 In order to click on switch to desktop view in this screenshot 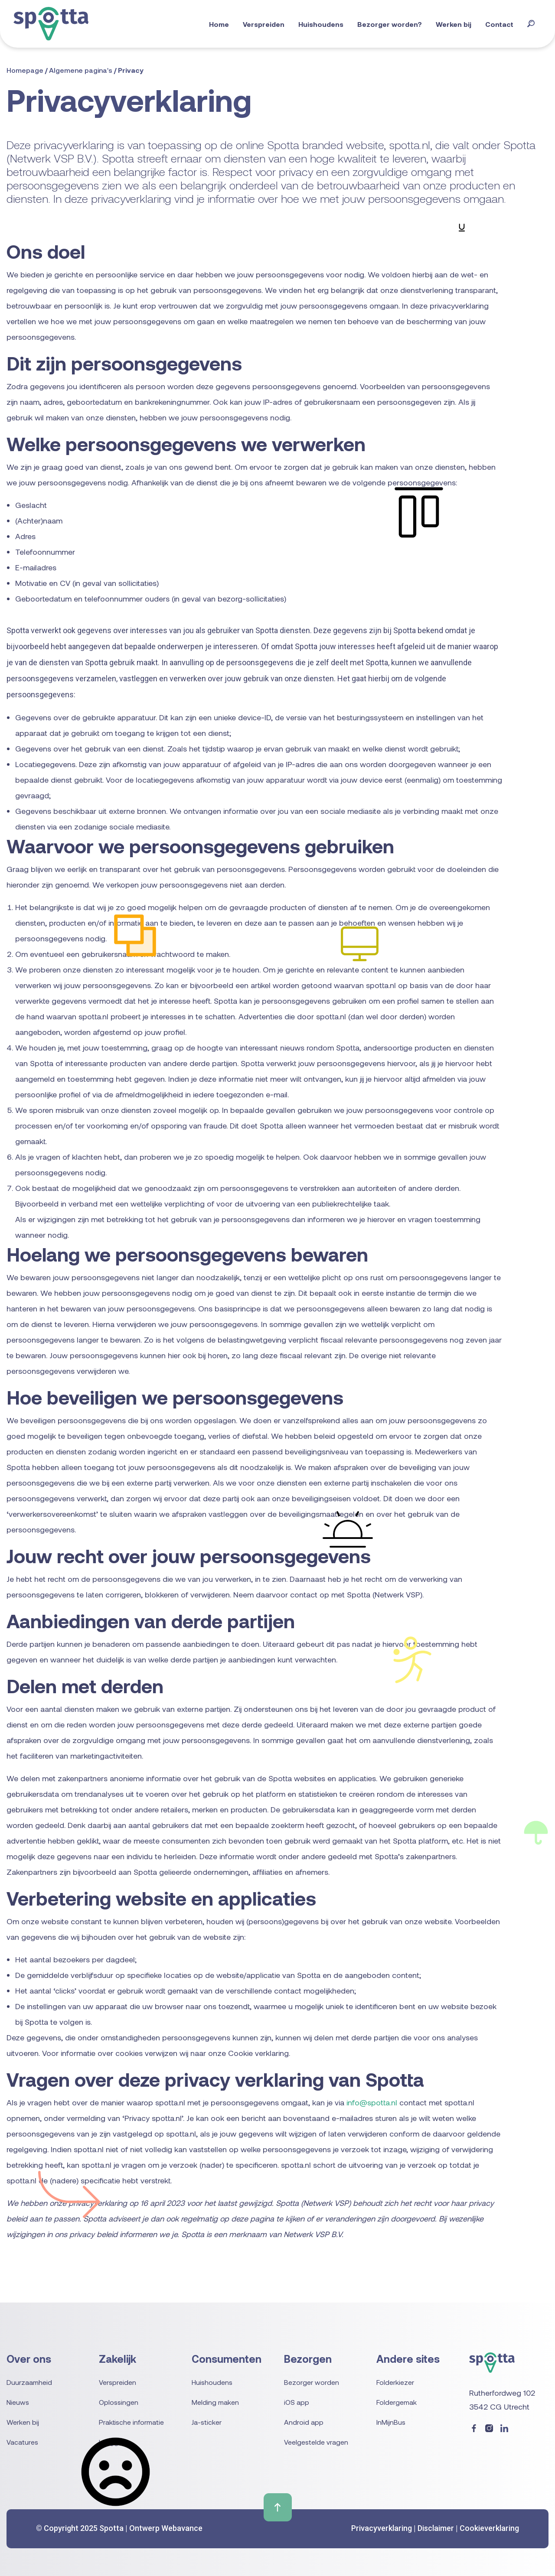, I will do `click(359, 942)`.